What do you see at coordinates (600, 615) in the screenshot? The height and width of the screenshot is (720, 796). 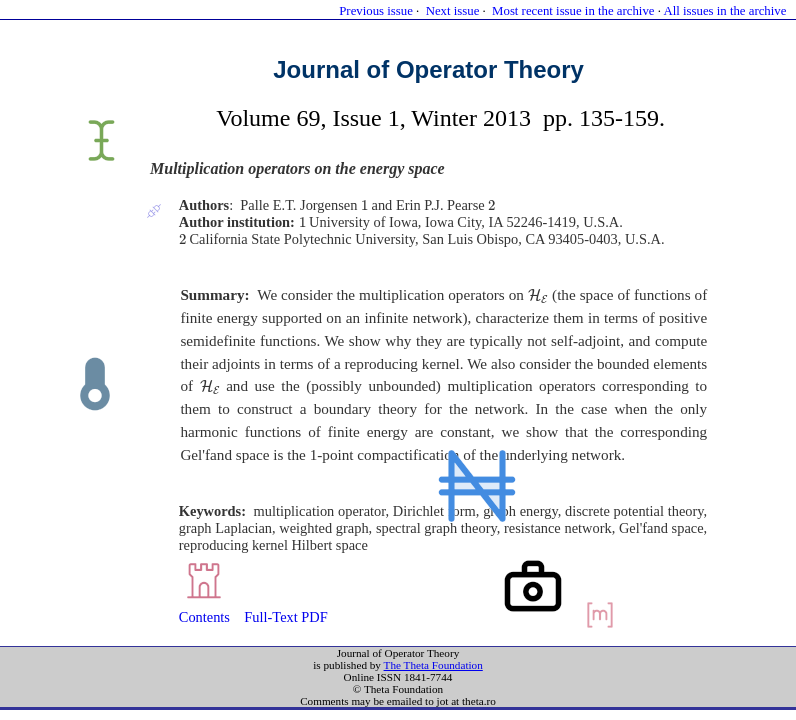 I see `matrix decentralized messaging platform logo` at bounding box center [600, 615].